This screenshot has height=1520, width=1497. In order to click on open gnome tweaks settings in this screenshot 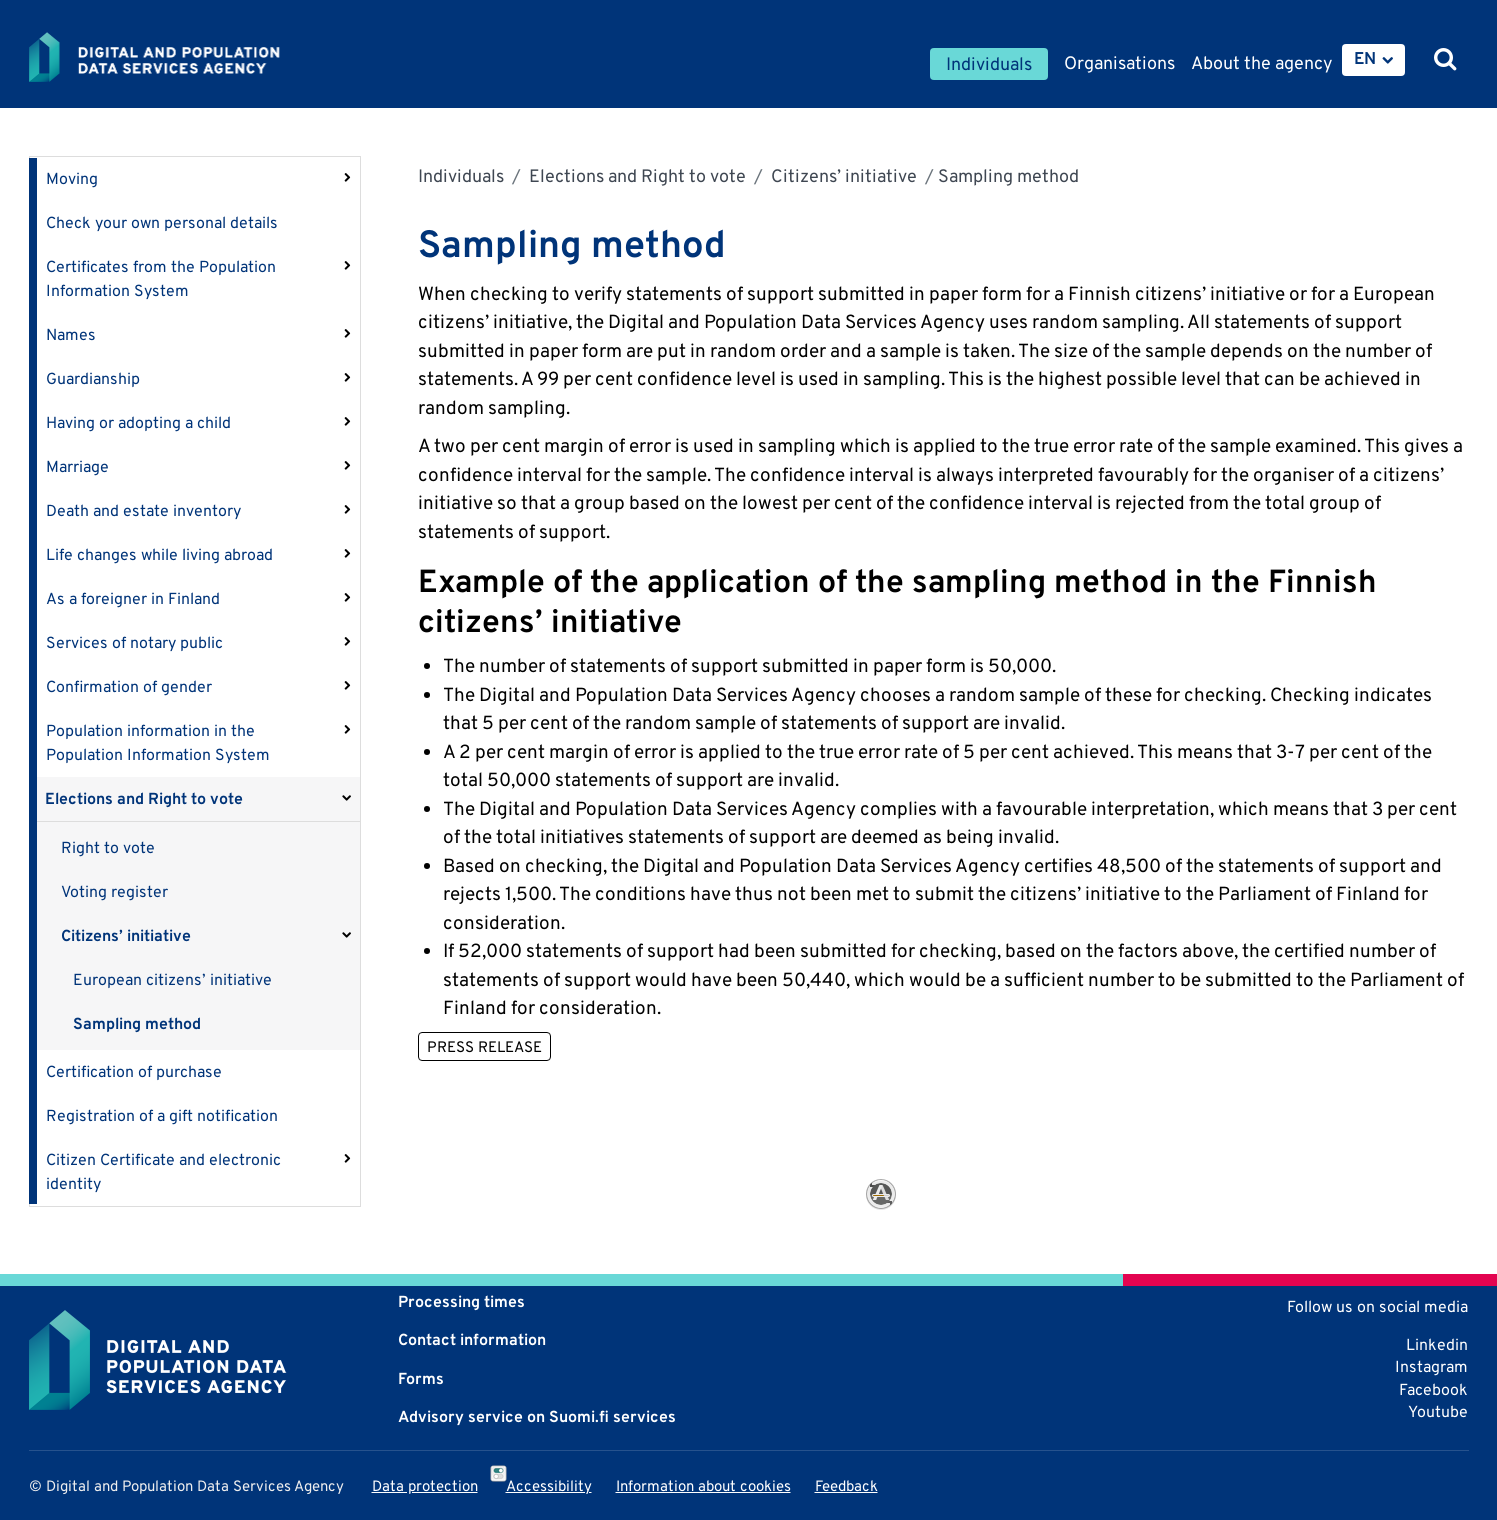, I will do `click(498, 1473)`.